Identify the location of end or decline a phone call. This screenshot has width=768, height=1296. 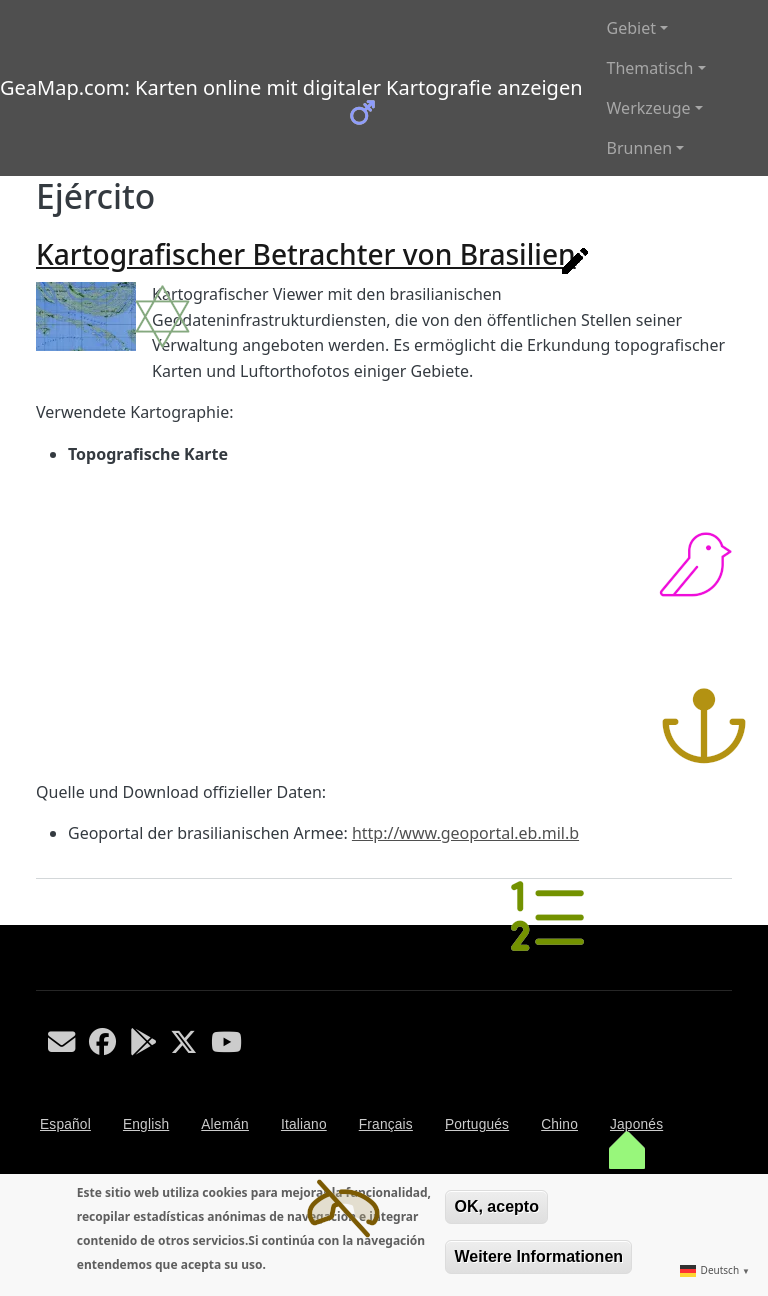
(343, 1208).